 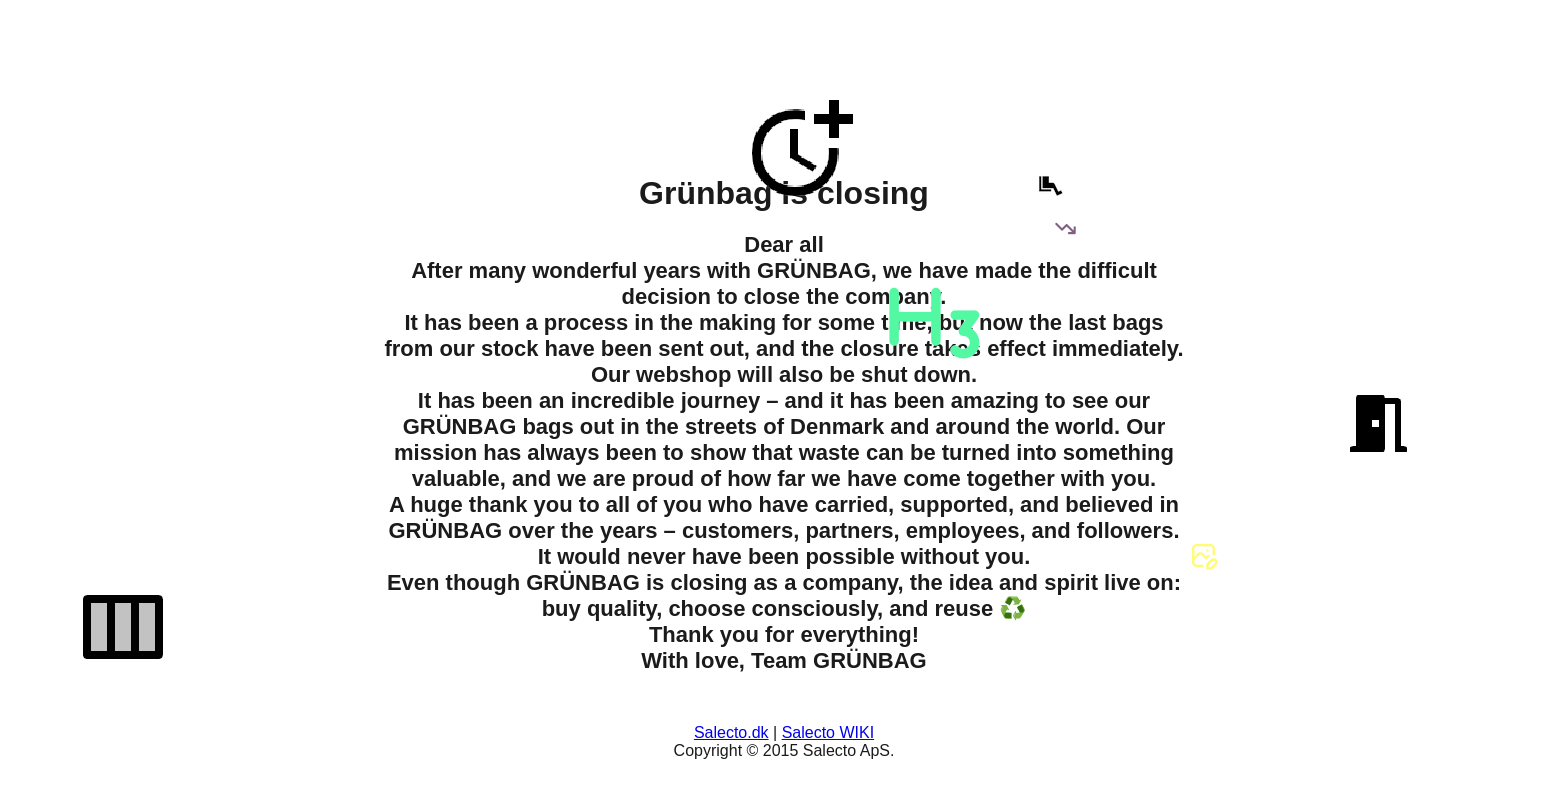 What do you see at coordinates (800, 148) in the screenshot?
I see `add more time to a timer or deadline` at bounding box center [800, 148].